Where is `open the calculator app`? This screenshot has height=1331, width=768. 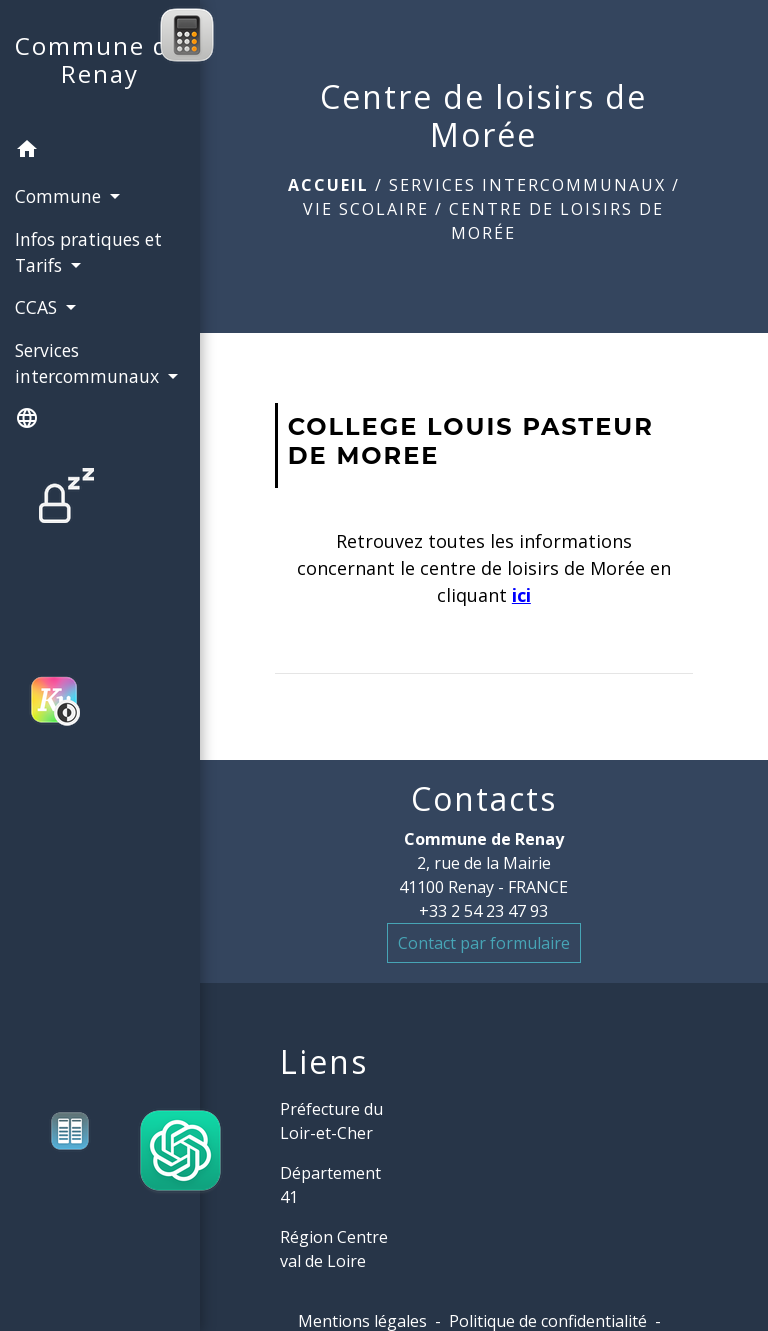
open the calculator app is located at coordinates (187, 35).